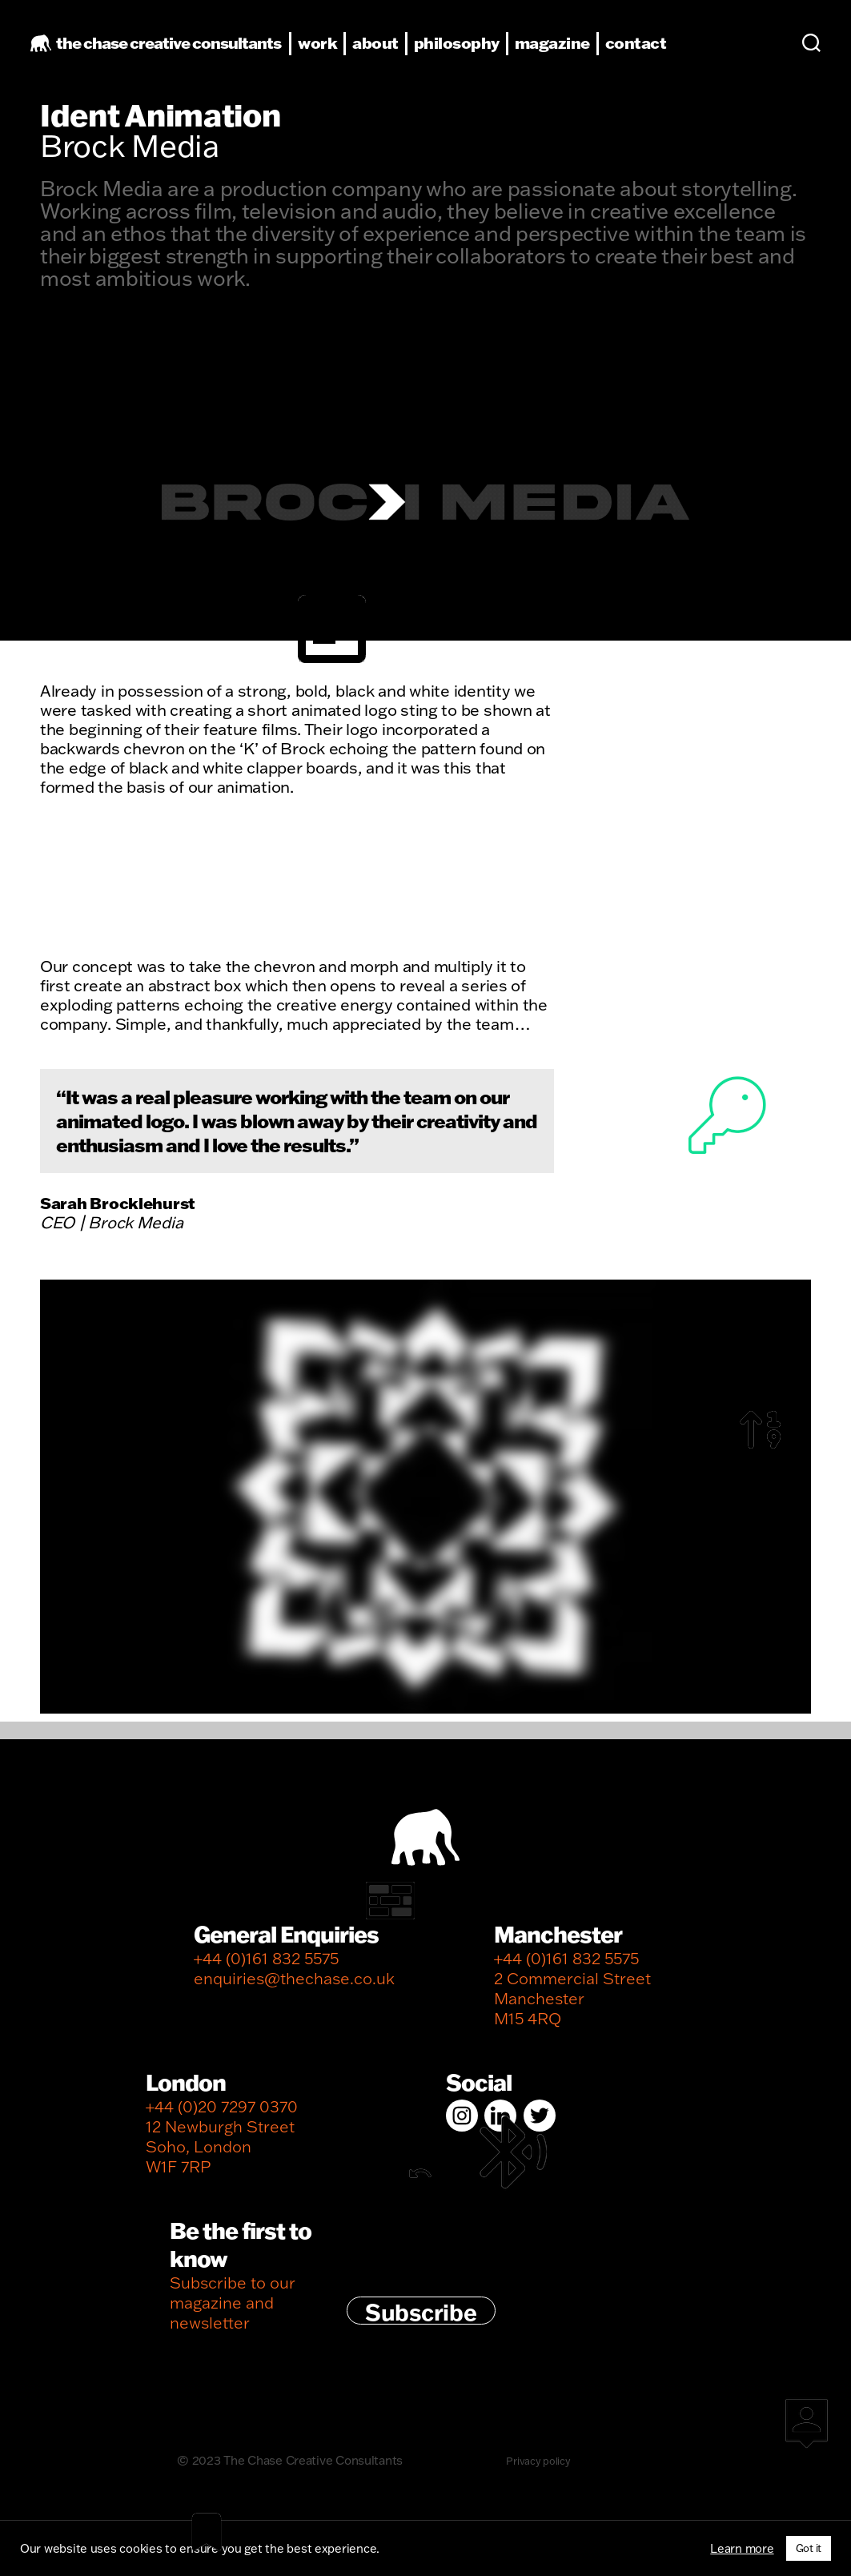 Image resolution: width=851 pixels, height=2576 pixels. Describe the element at coordinates (761, 1429) in the screenshot. I see `sort numerically in ascending order` at that location.